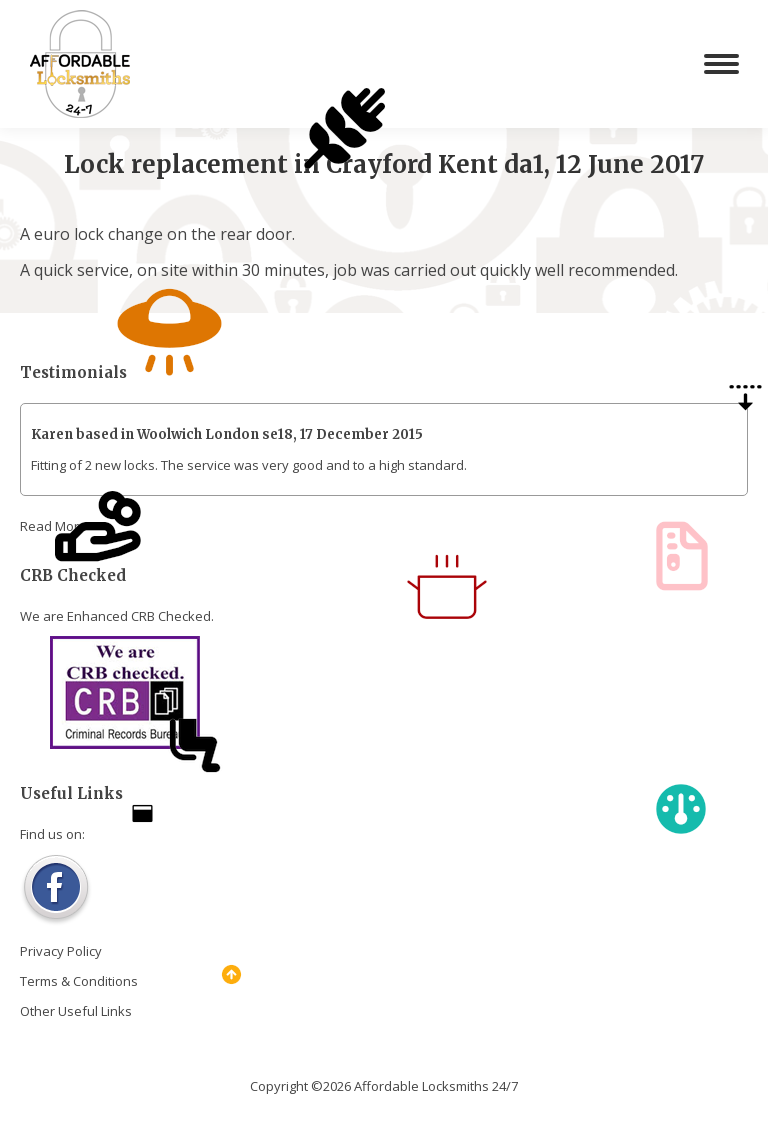 The image size is (768, 1126). Describe the element at coordinates (745, 395) in the screenshot. I see `expand collapsed content below` at that location.